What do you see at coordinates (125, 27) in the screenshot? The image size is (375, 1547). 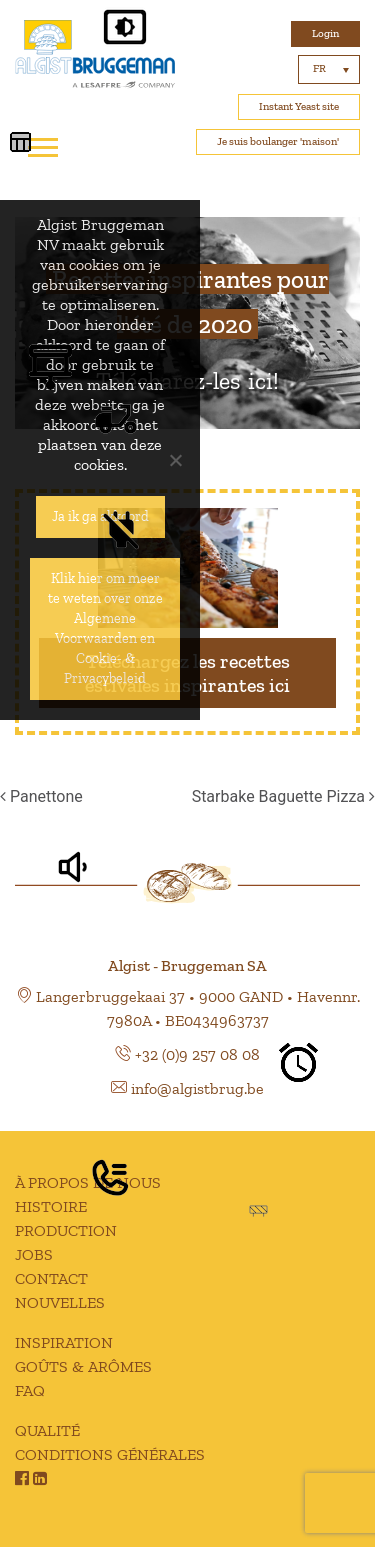 I see `adjust display brightness settings` at bounding box center [125, 27].